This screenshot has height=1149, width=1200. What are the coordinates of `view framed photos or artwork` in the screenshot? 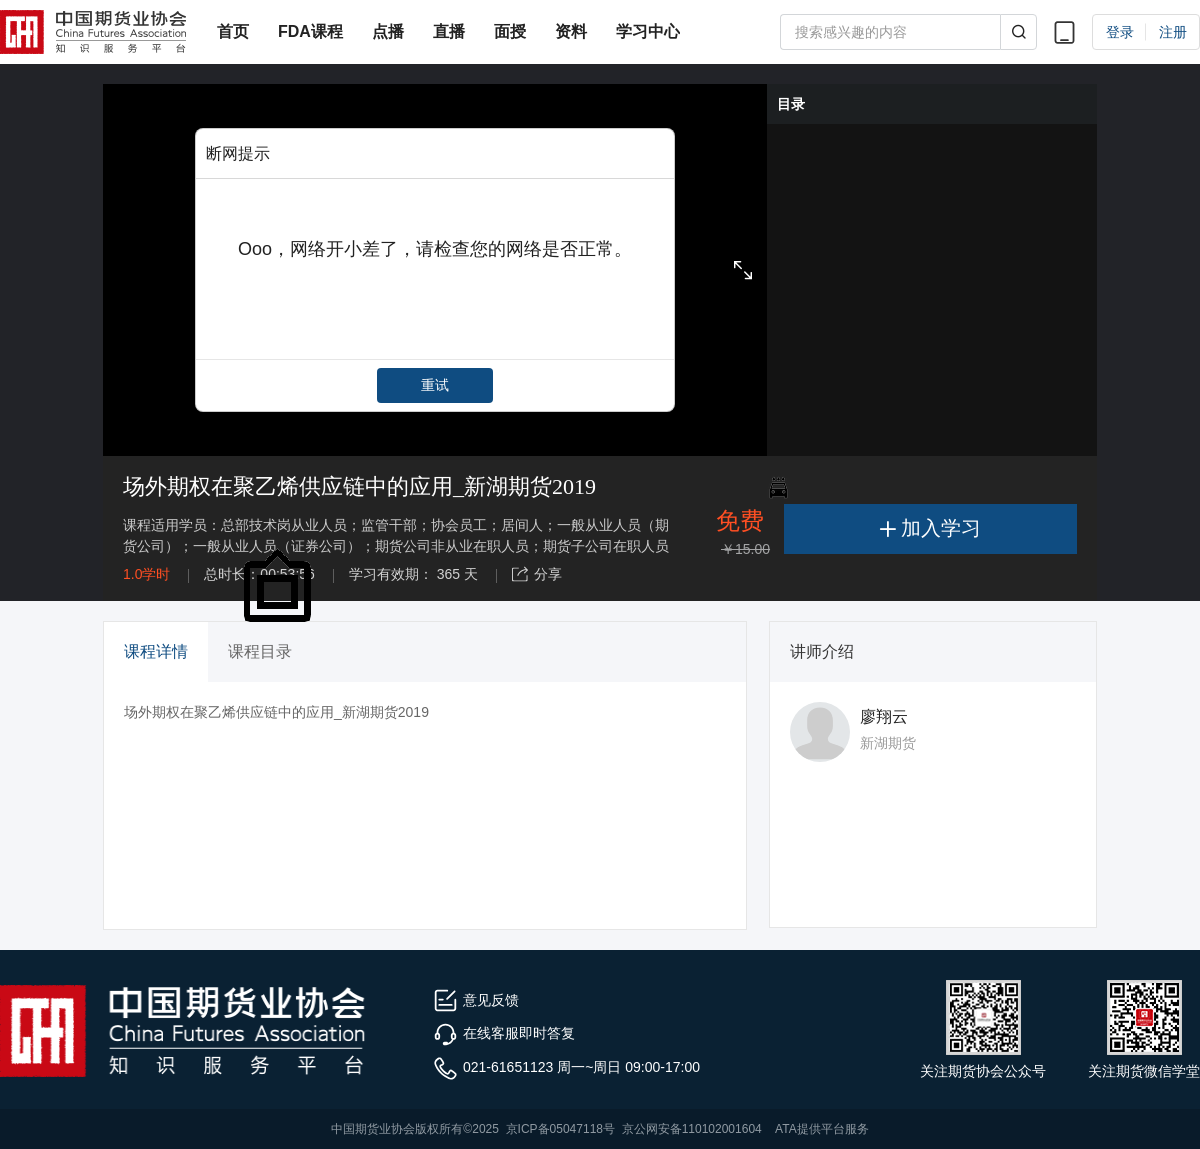 It's located at (277, 588).